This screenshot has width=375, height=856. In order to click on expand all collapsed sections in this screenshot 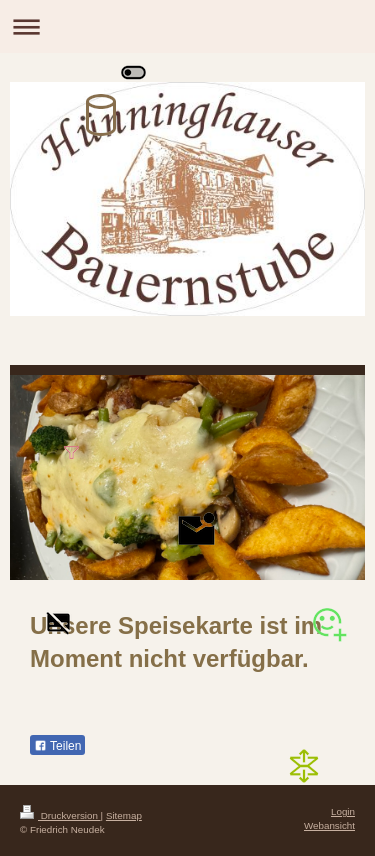, I will do `click(304, 766)`.